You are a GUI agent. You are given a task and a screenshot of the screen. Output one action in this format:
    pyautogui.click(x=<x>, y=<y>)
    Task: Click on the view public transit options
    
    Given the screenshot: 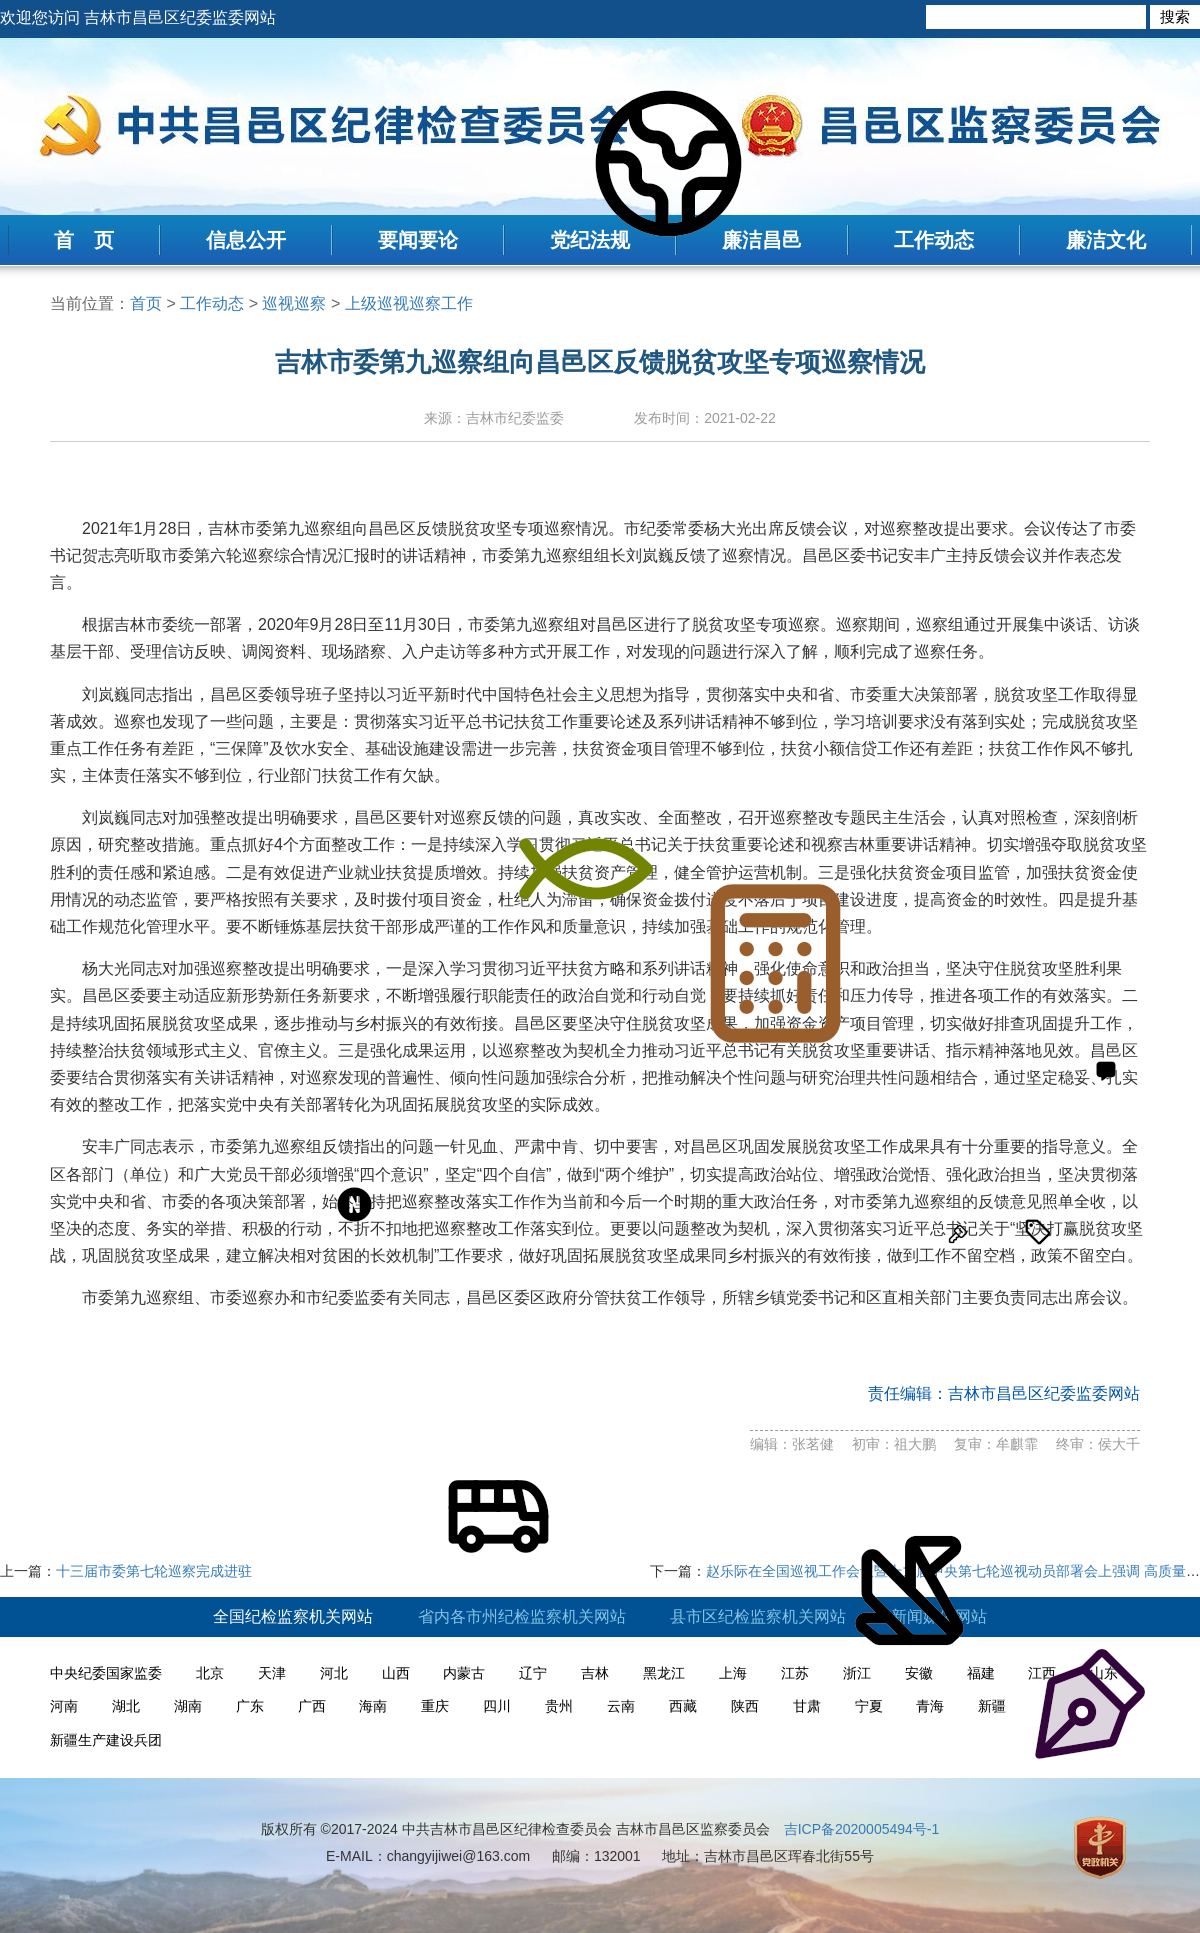 What is the action you would take?
    pyautogui.click(x=498, y=1516)
    